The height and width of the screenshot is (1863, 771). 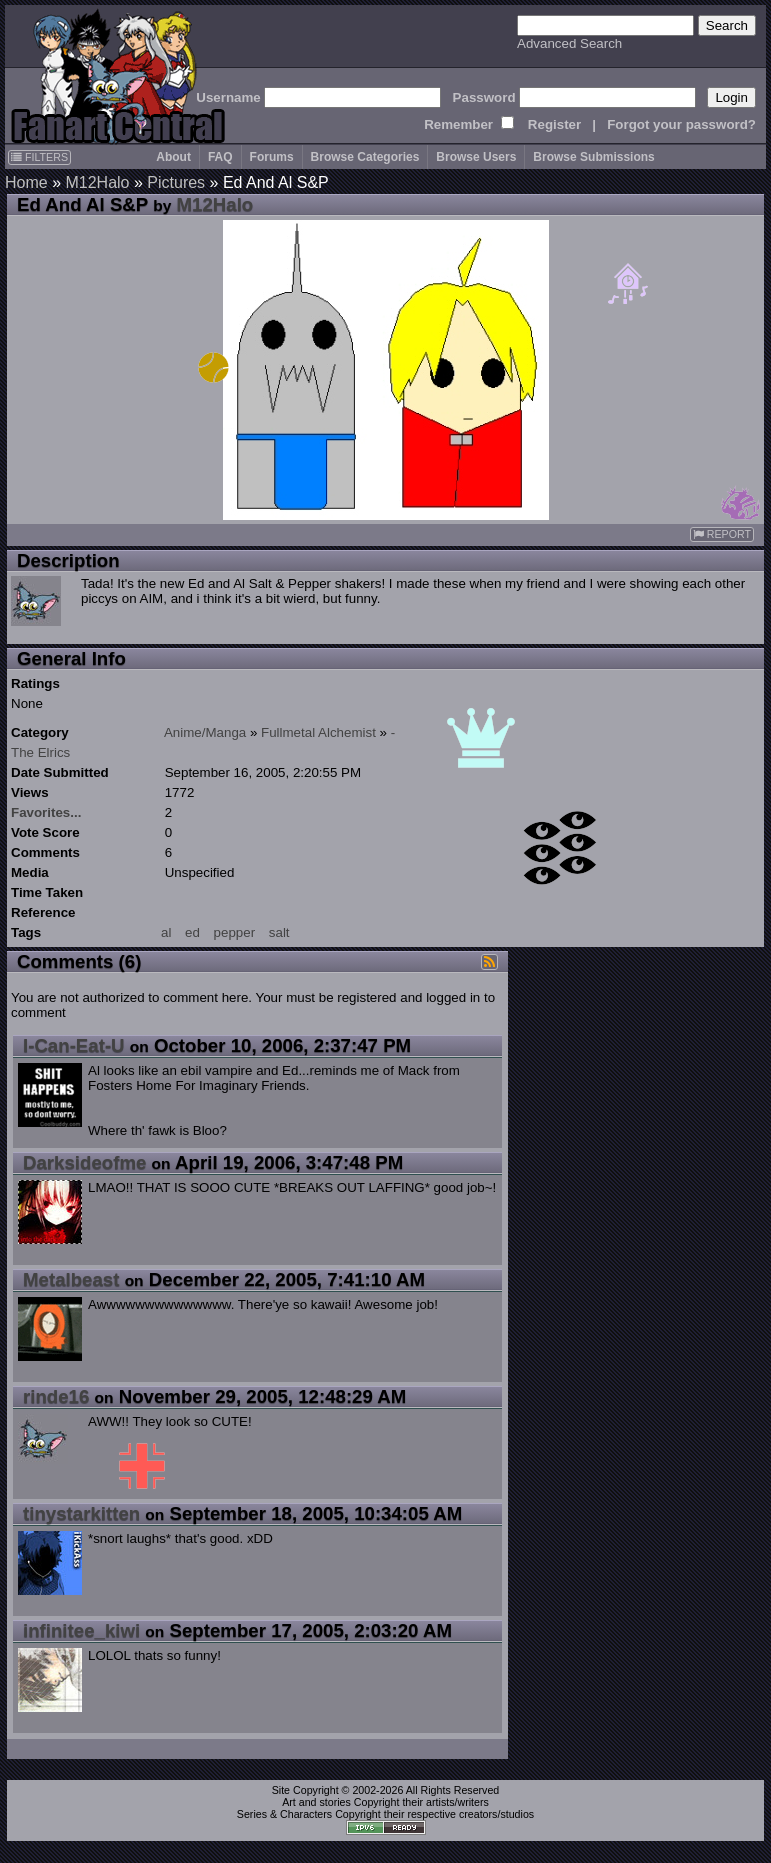 I want to click on access tennis or sports-related features, so click(x=213, y=367).